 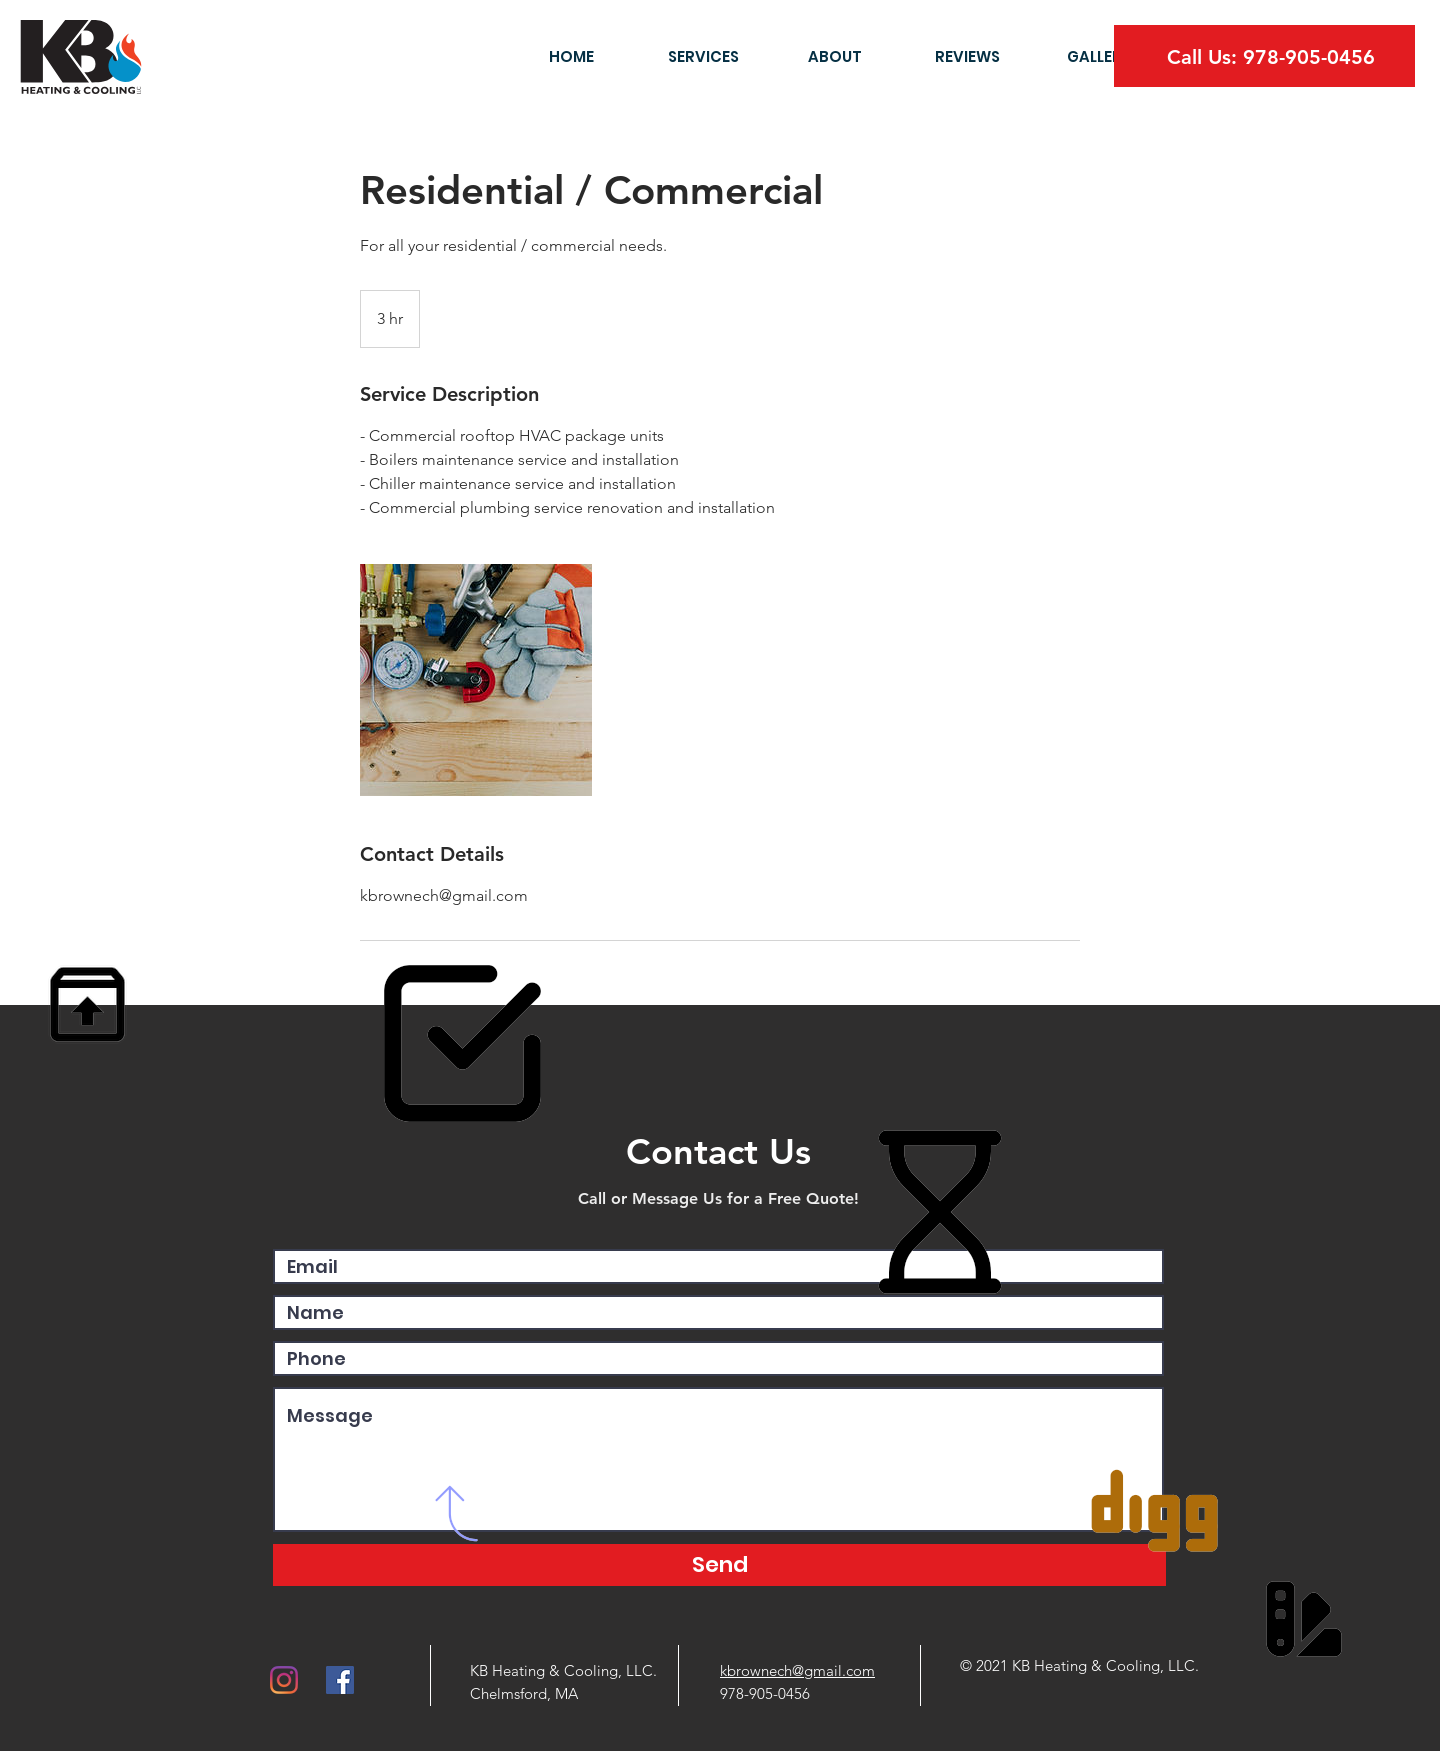 What do you see at coordinates (1304, 1619) in the screenshot?
I see `open color palette or theme options` at bounding box center [1304, 1619].